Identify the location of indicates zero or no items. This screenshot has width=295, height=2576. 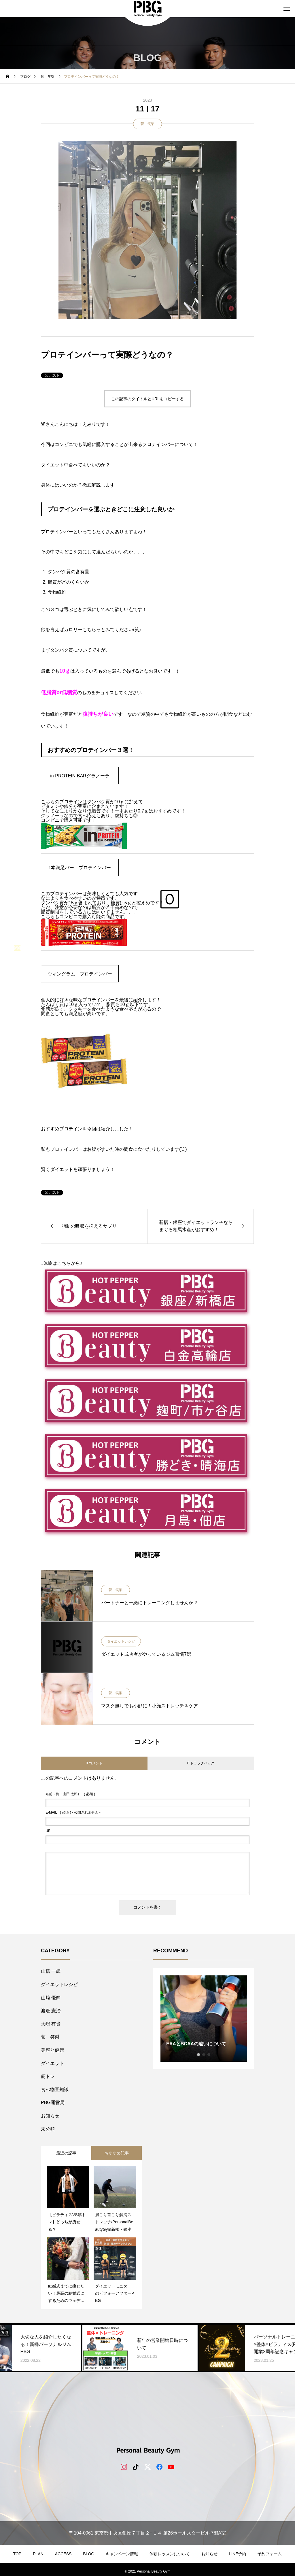
(170, 899).